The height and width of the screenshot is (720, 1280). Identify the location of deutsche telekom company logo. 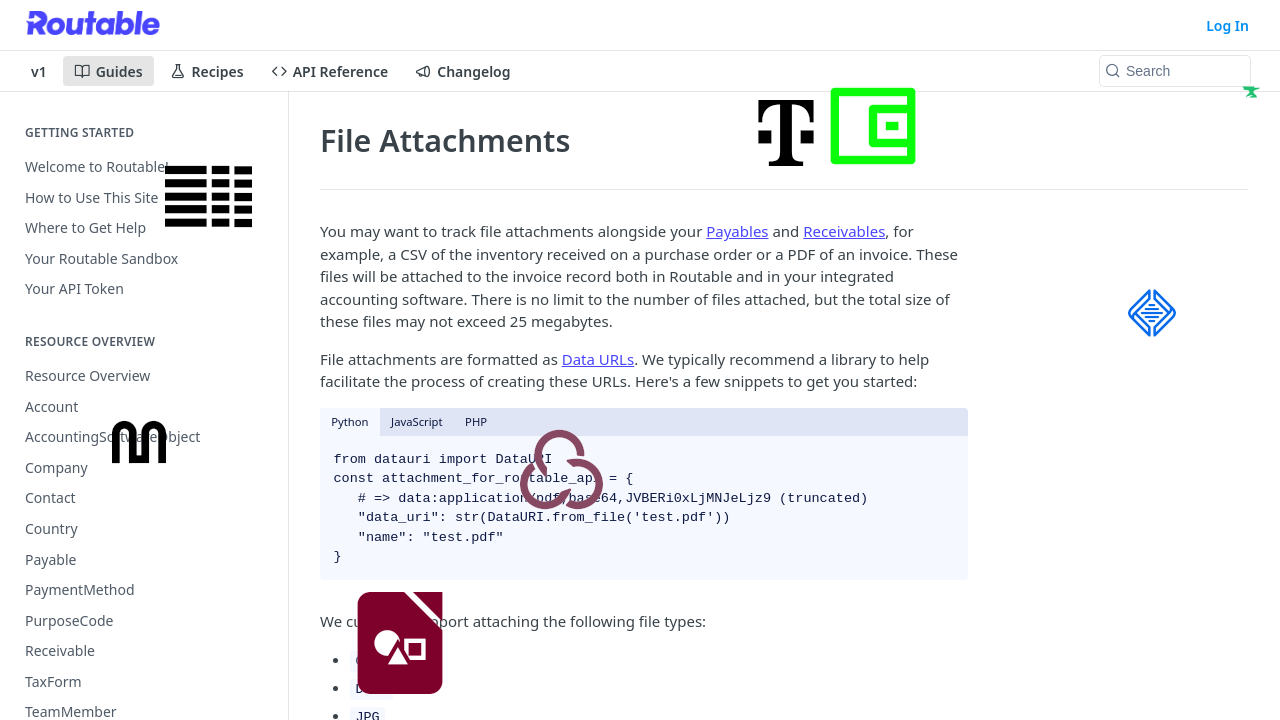
(786, 133).